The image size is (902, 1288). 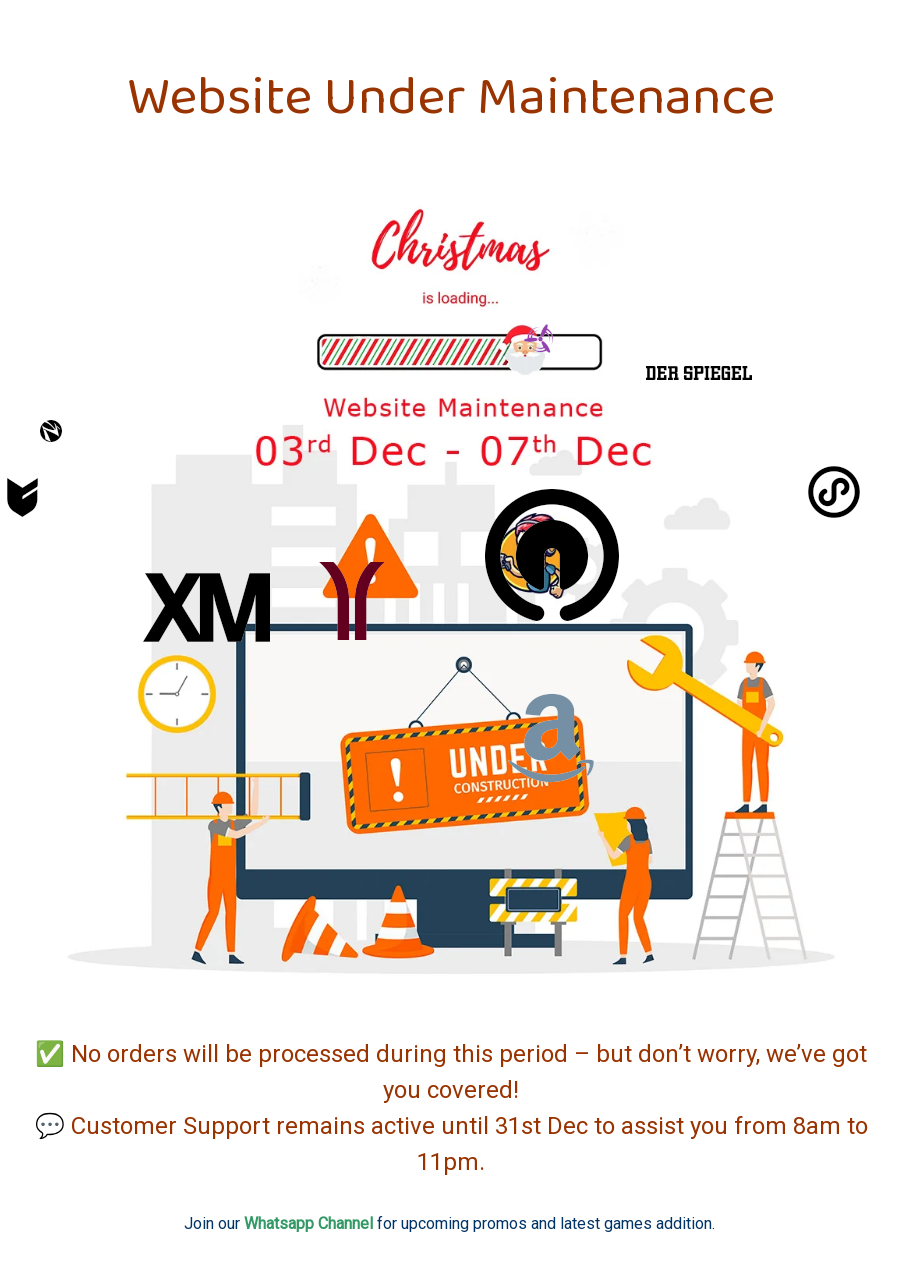 I want to click on concourse CI/CD platform logo, so click(x=538, y=338).